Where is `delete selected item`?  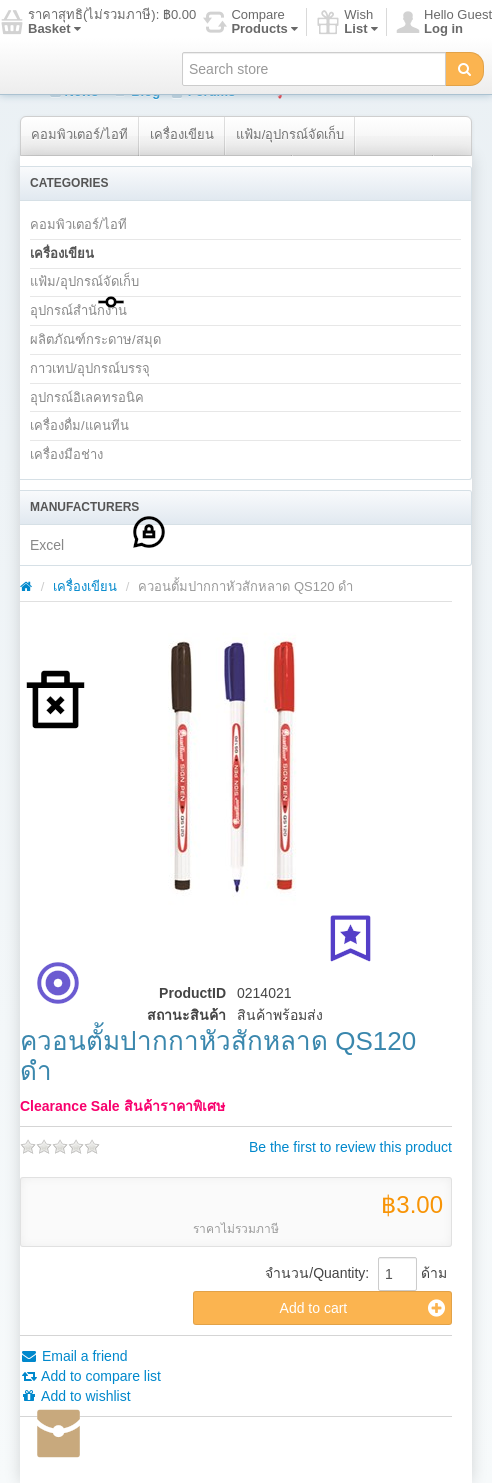
delete selected item is located at coordinates (55, 699).